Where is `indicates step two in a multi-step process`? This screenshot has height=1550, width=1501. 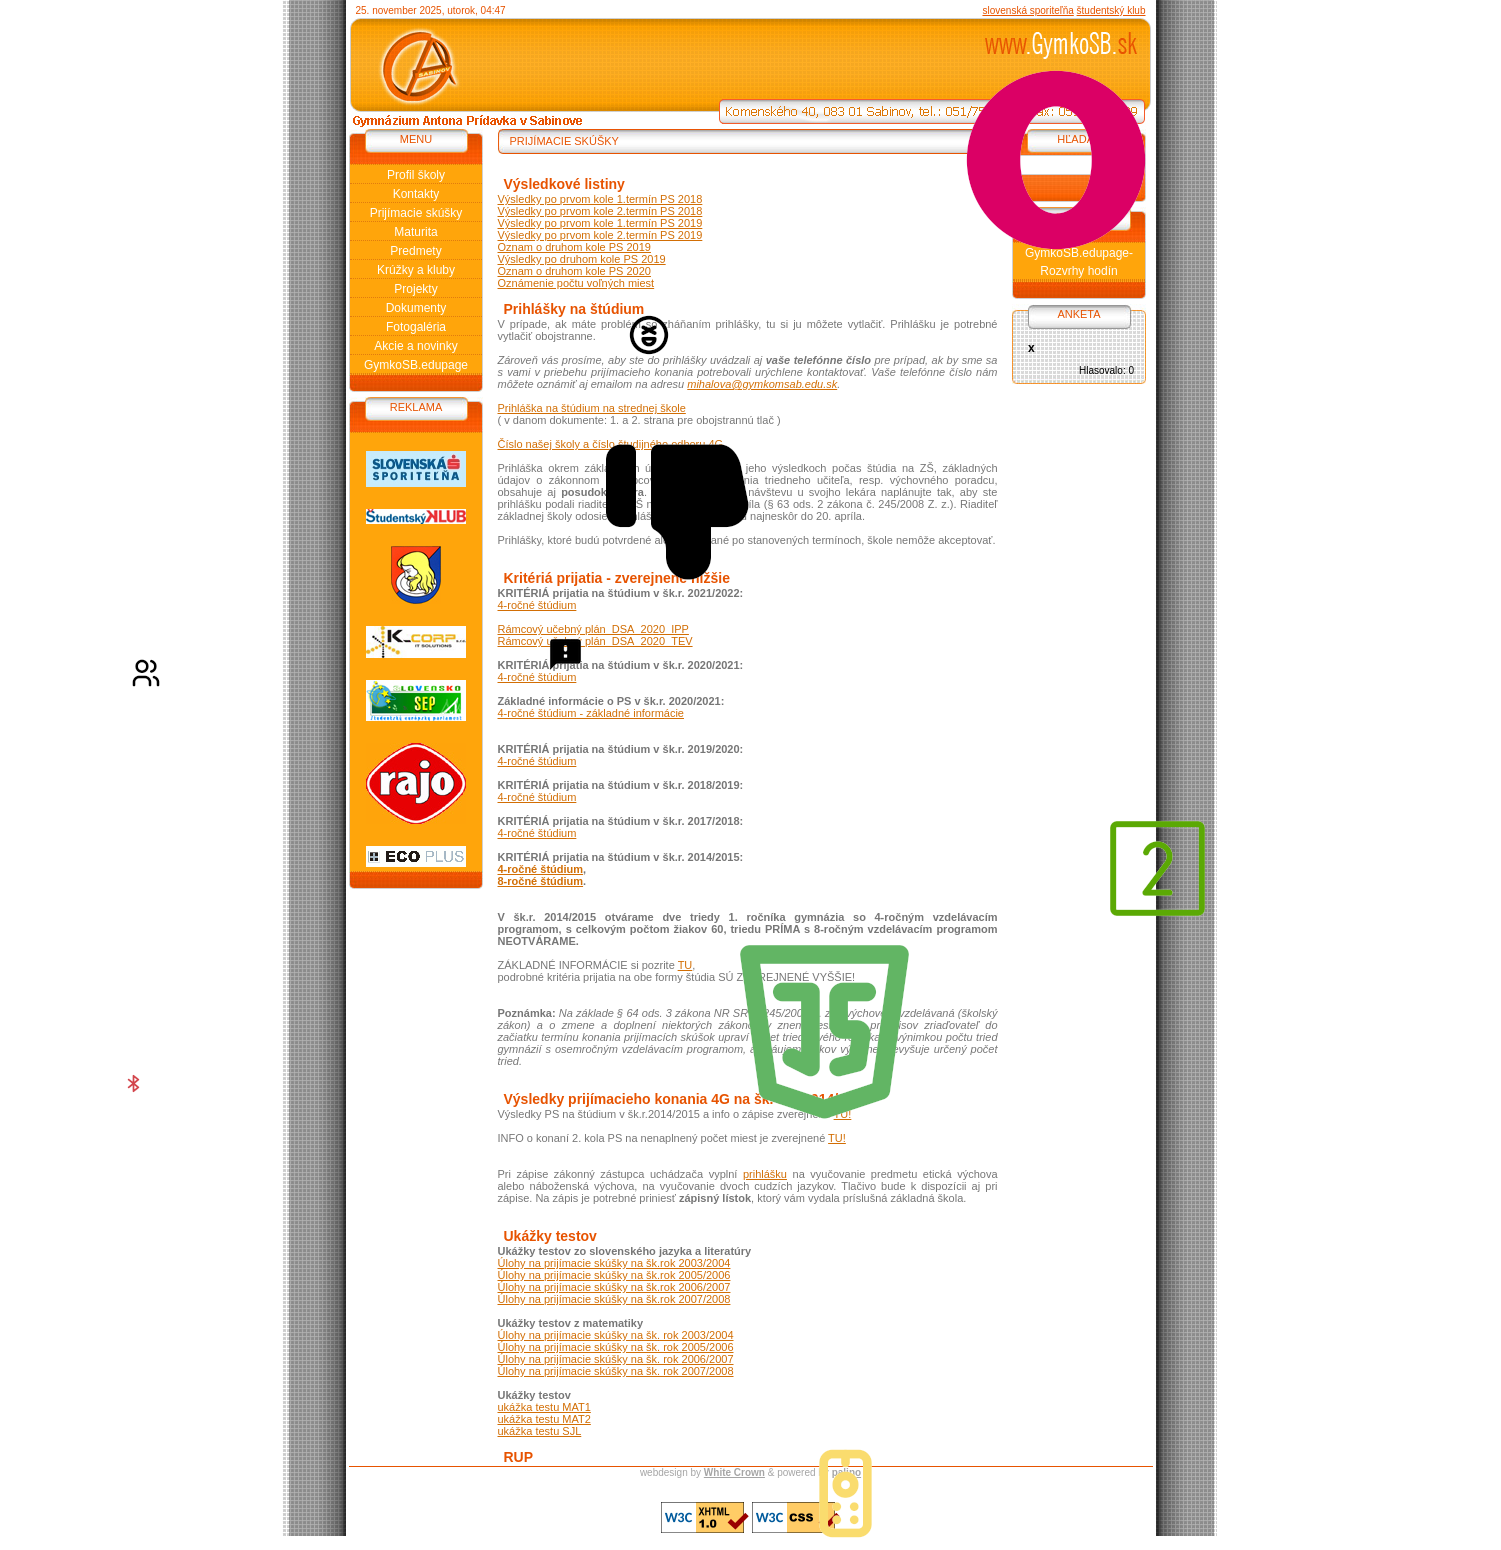
indicates step two in a multi-step process is located at coordinates (1157, 868).